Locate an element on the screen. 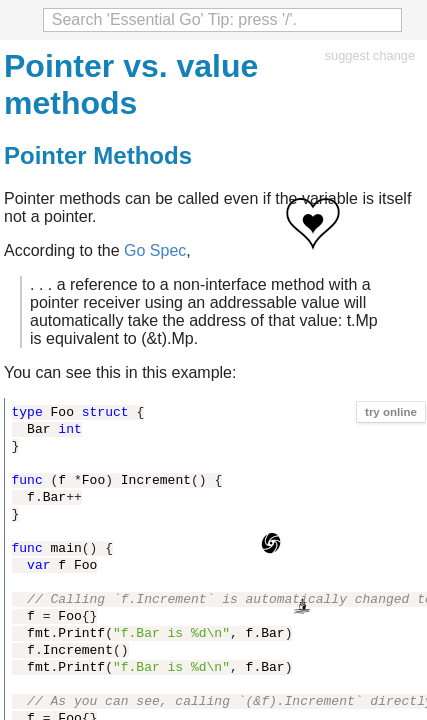 The width and height of the screenshot is (427, 720). camera shutter or aperture control is located at coordinates (271, 543).